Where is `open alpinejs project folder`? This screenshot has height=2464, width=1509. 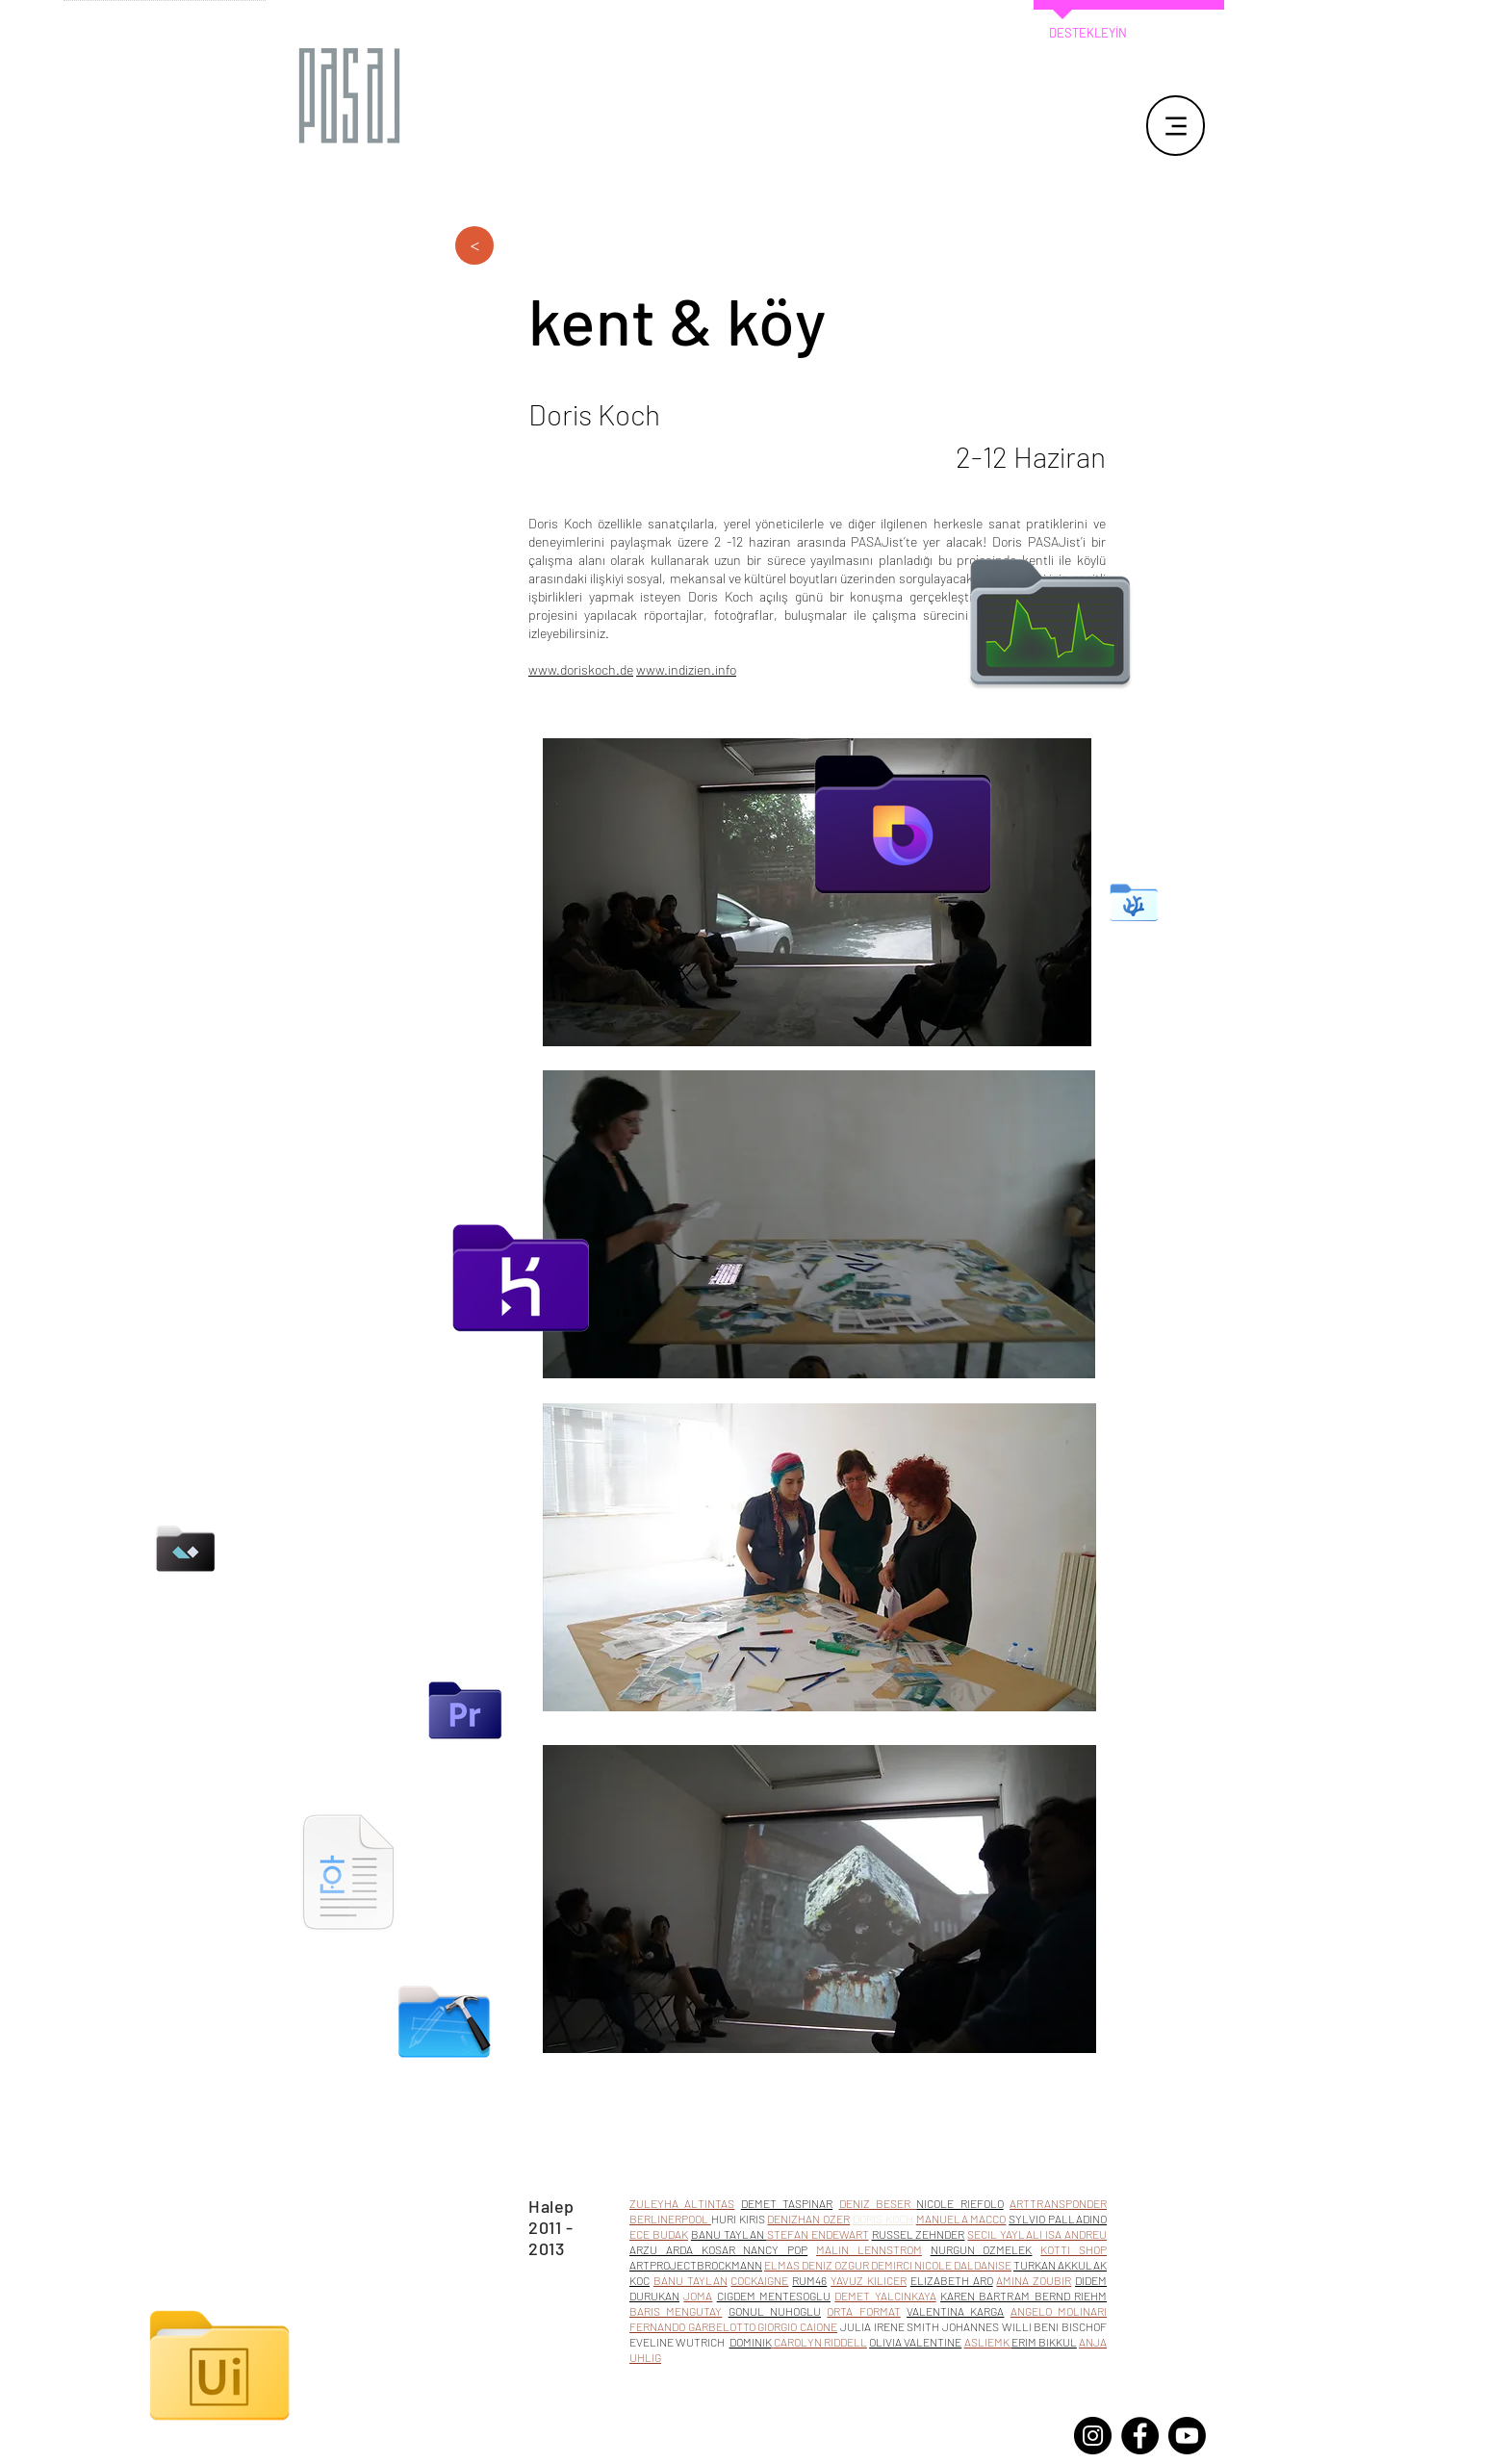
open alpinejs project folder is located at coordinates (185, 1550).